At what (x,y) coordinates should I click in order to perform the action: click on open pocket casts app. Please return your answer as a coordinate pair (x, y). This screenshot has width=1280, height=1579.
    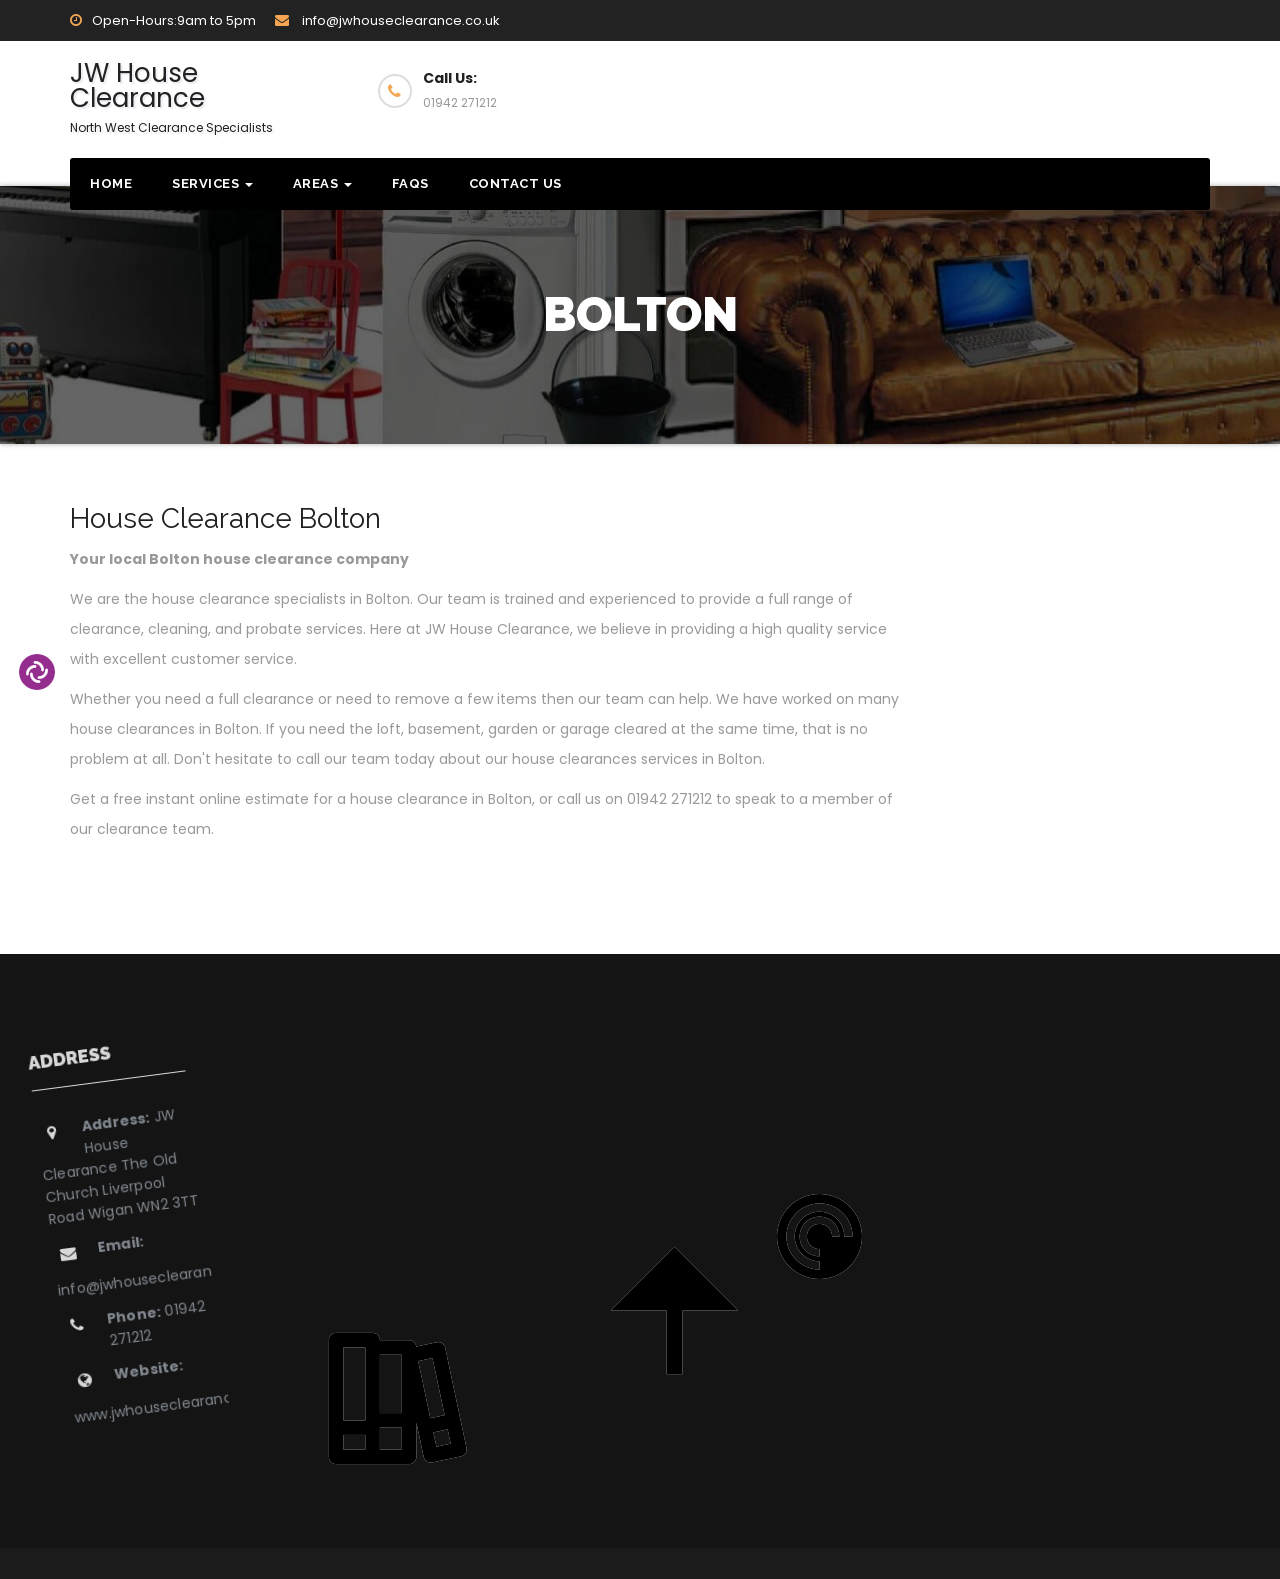
    Looking at the image, I should click on (819, 1236).